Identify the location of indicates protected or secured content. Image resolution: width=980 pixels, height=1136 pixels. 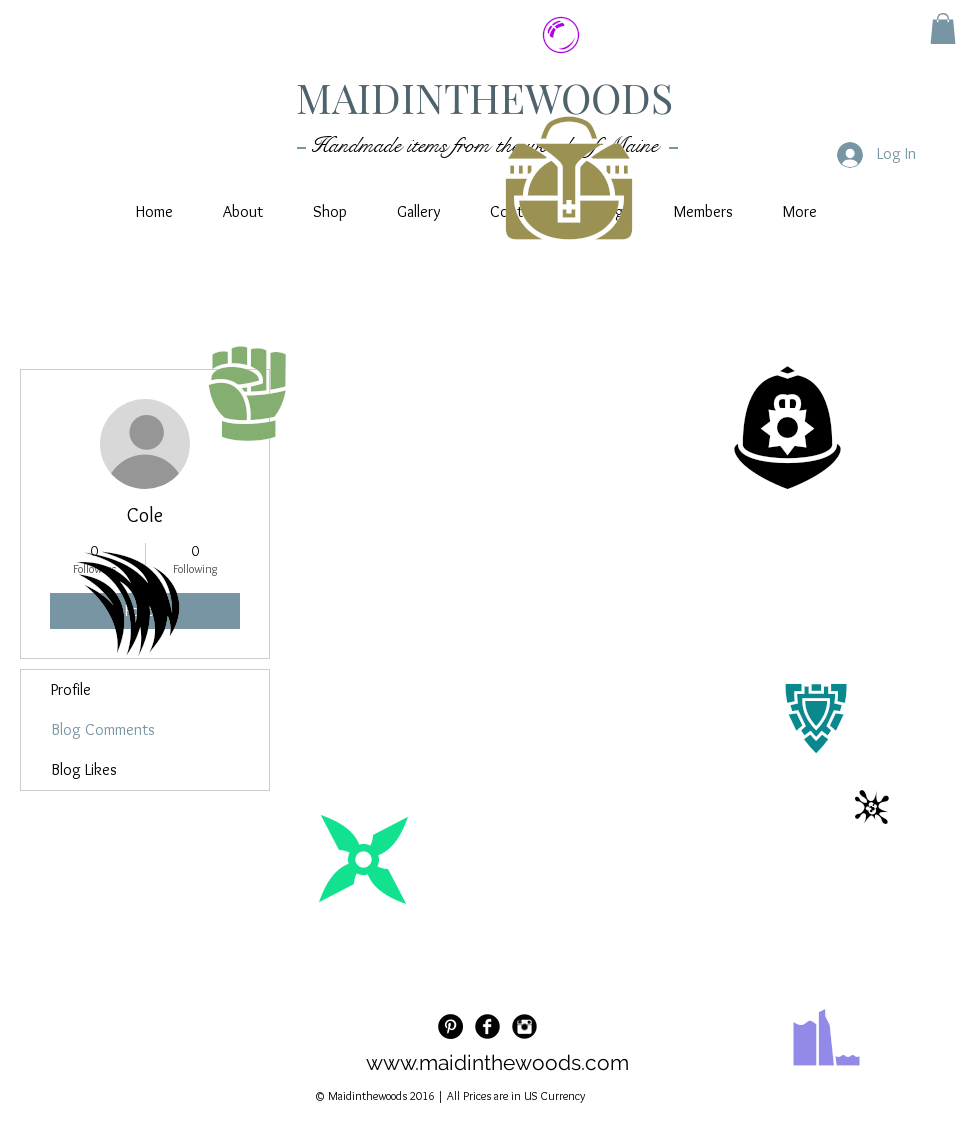
(816, 718).